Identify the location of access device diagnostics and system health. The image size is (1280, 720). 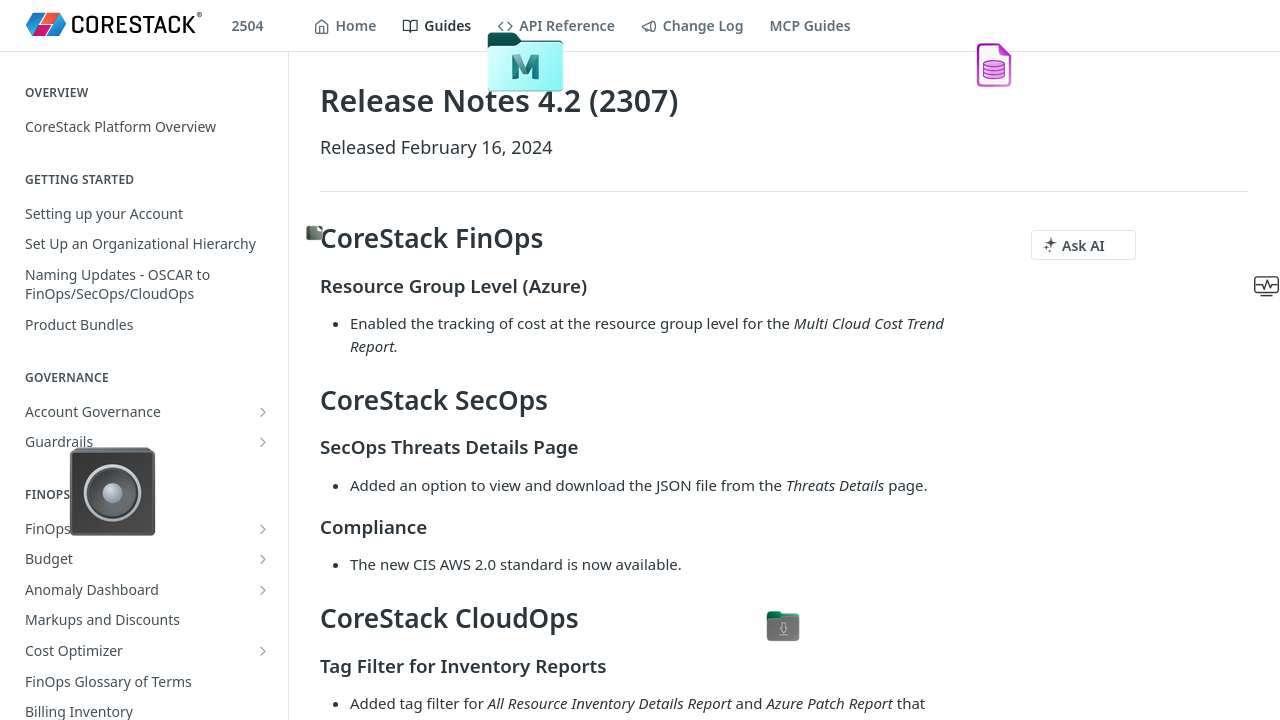
(1266, 285).